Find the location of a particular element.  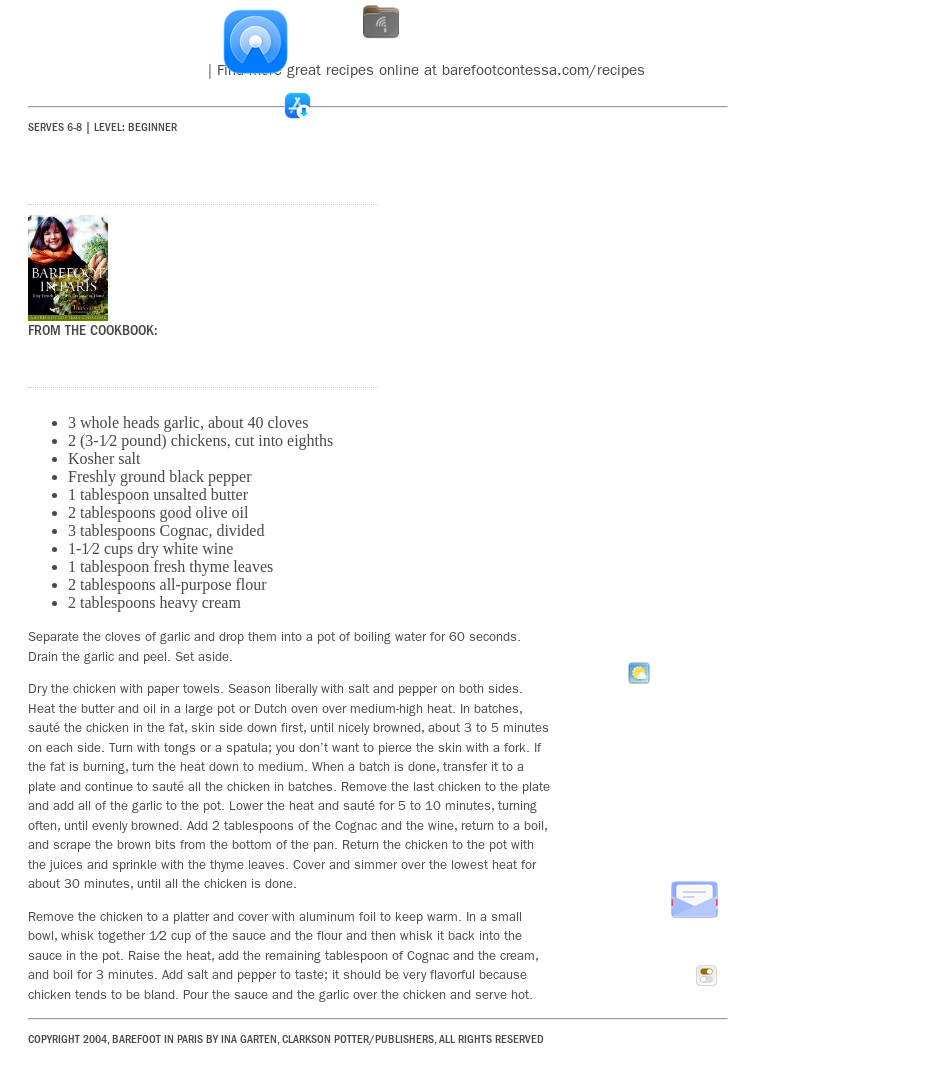

open email application is located at coordinates (694, 899).